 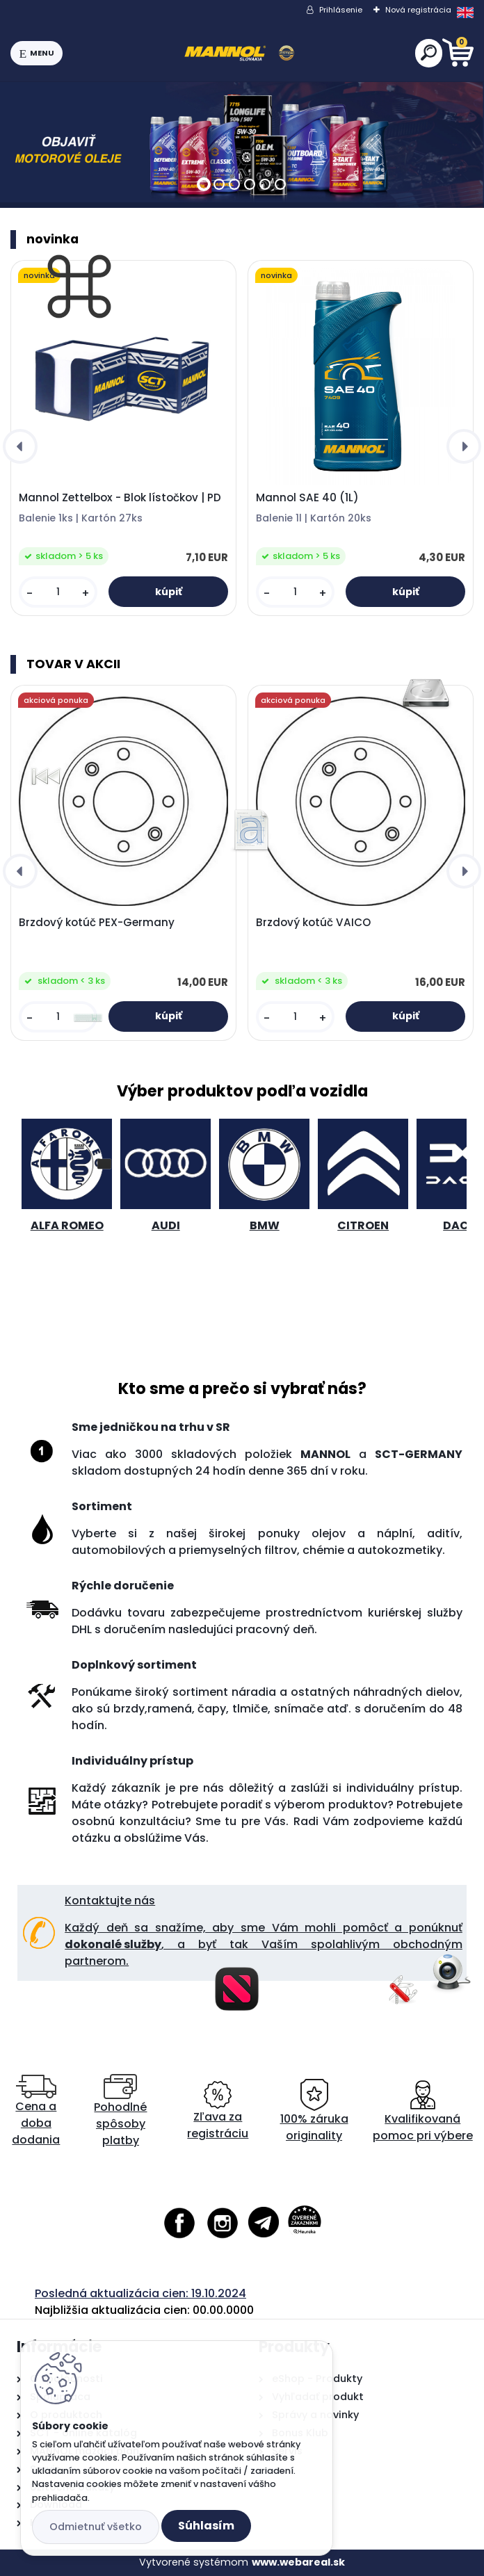 I want to click on access hard drive storage settings, so click(x=426, y=694).